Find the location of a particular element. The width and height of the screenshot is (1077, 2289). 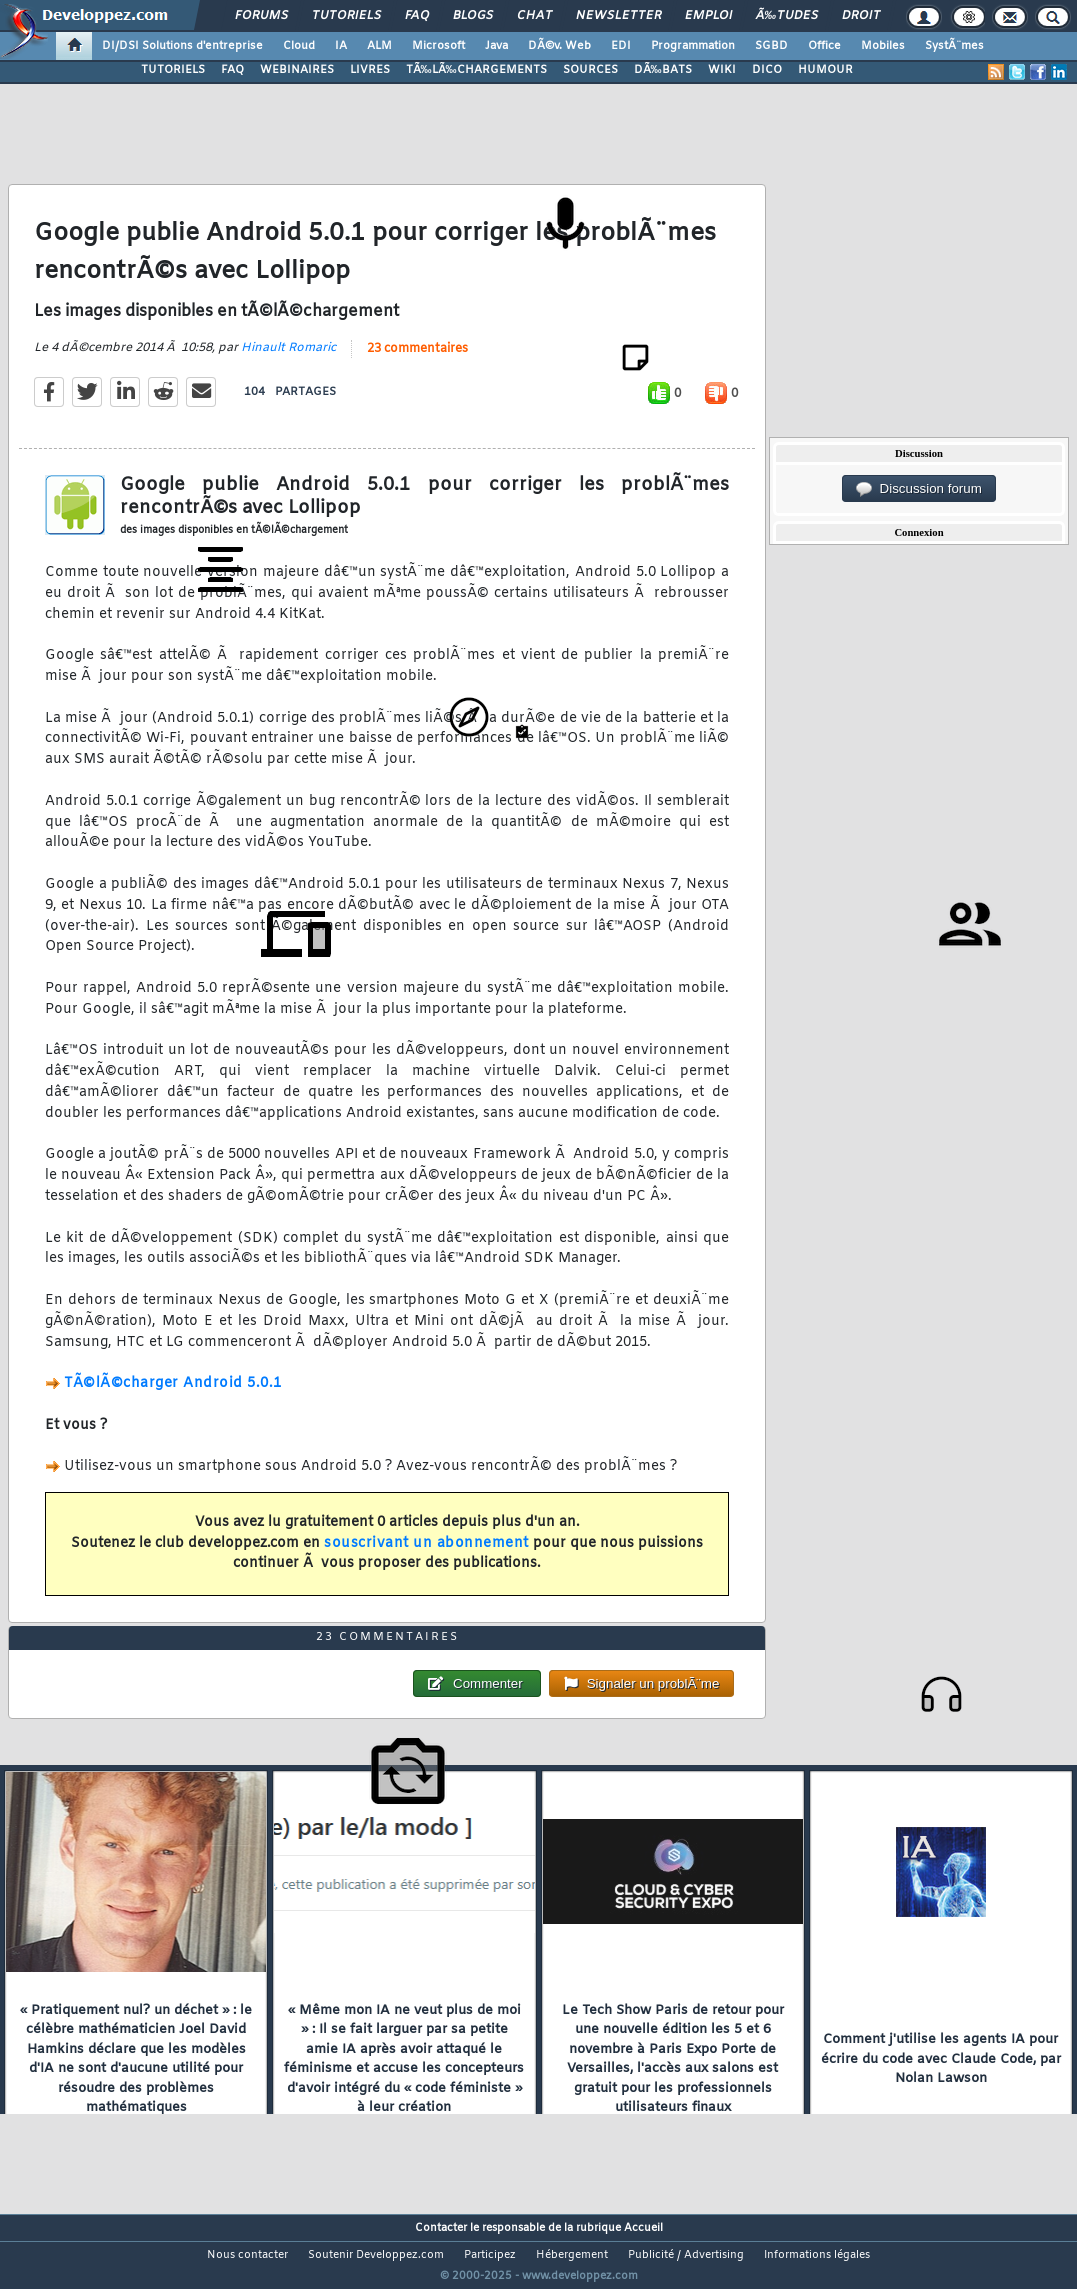

center align text is located at coordinates (220, 569).